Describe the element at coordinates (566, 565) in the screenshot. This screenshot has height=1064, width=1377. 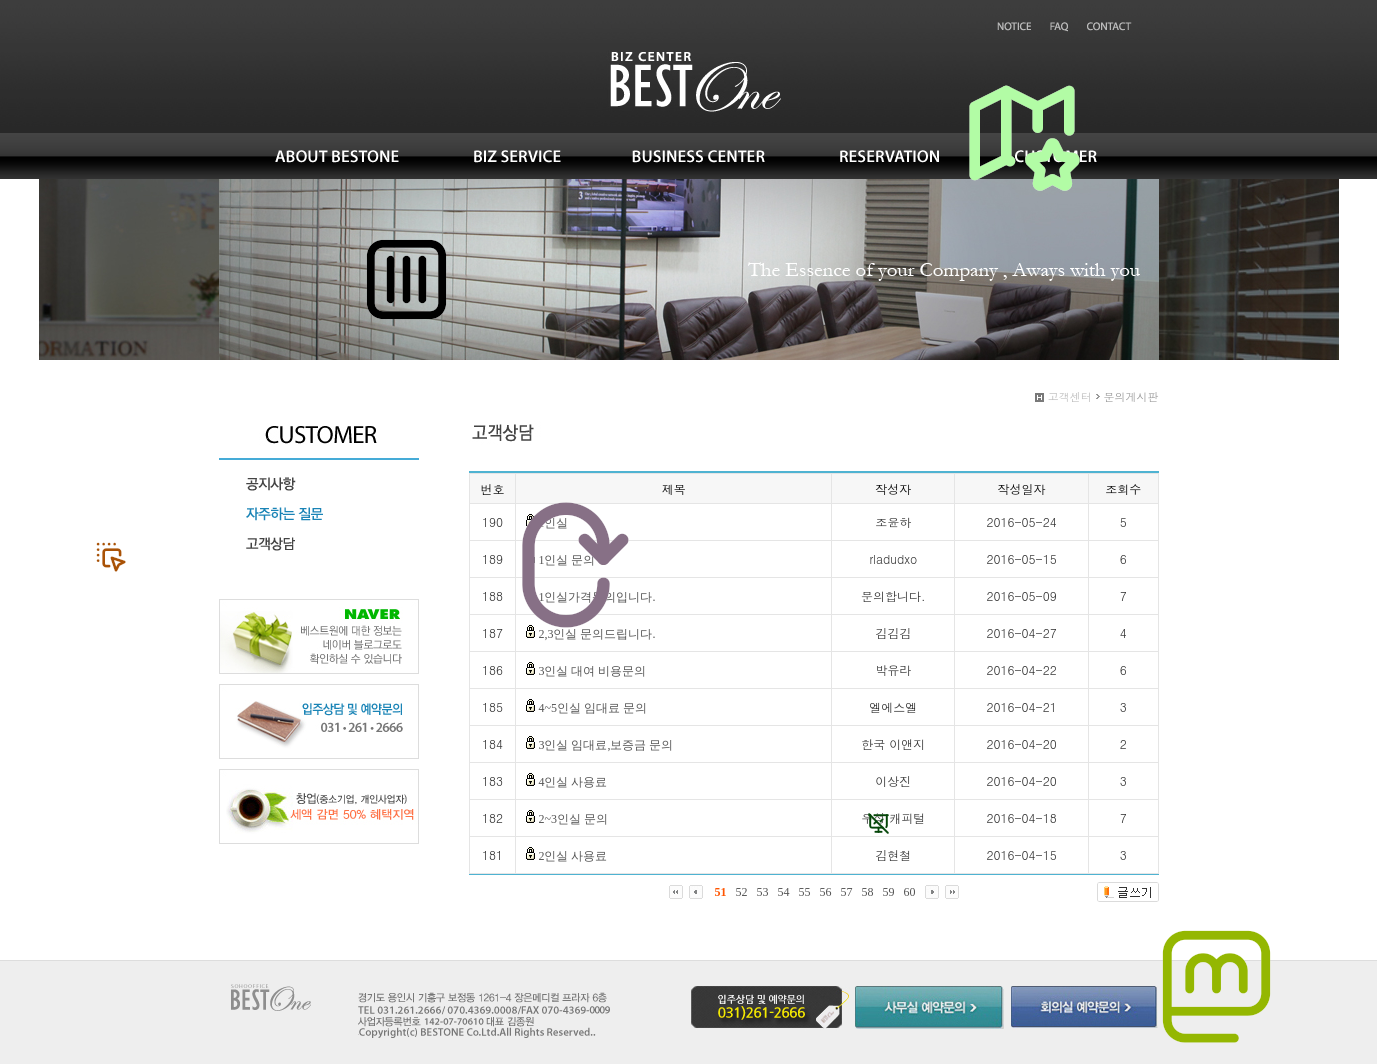
I see `refresh or reload content` at that location.